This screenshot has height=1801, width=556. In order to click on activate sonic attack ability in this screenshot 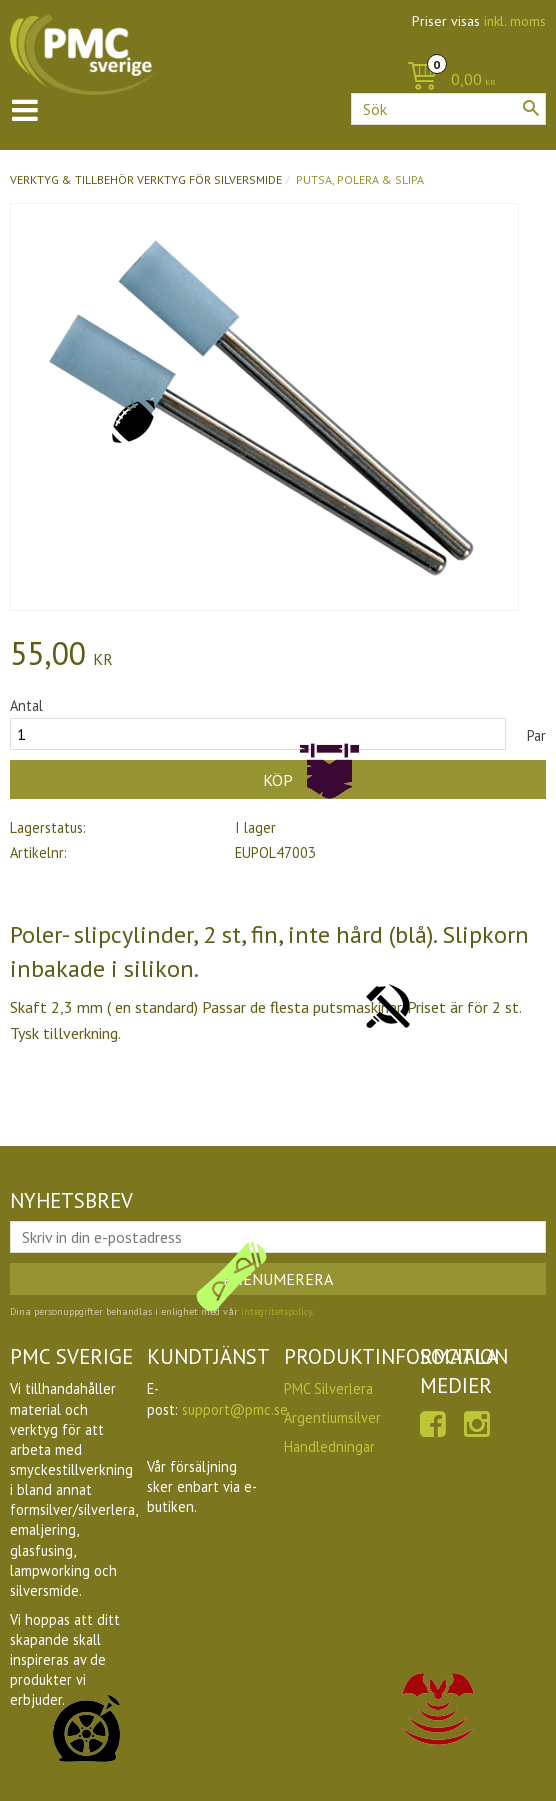, I will do `click(438, 1709)`.